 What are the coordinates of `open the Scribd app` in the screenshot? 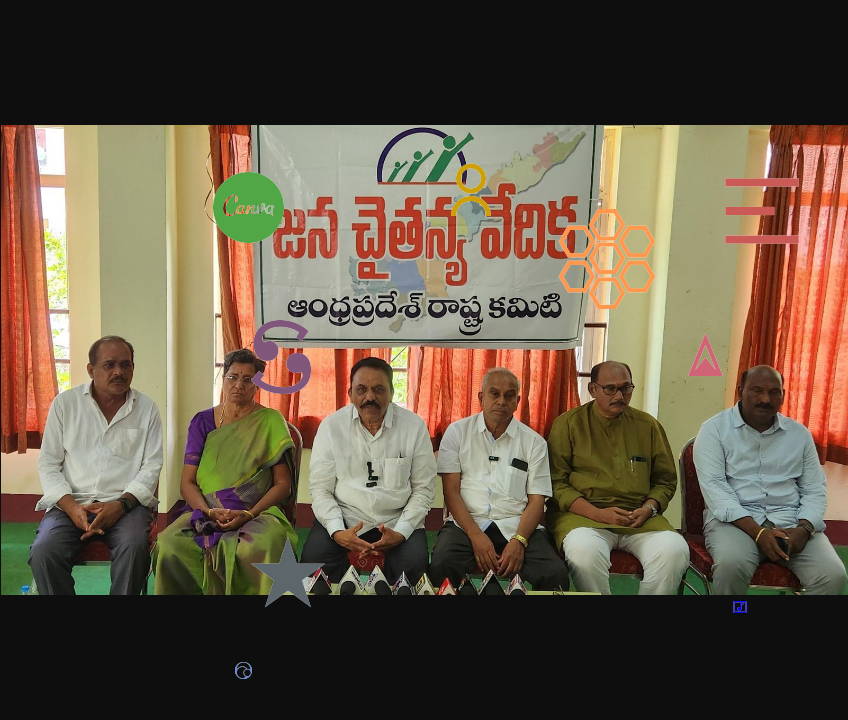 It's located at (281, 357).